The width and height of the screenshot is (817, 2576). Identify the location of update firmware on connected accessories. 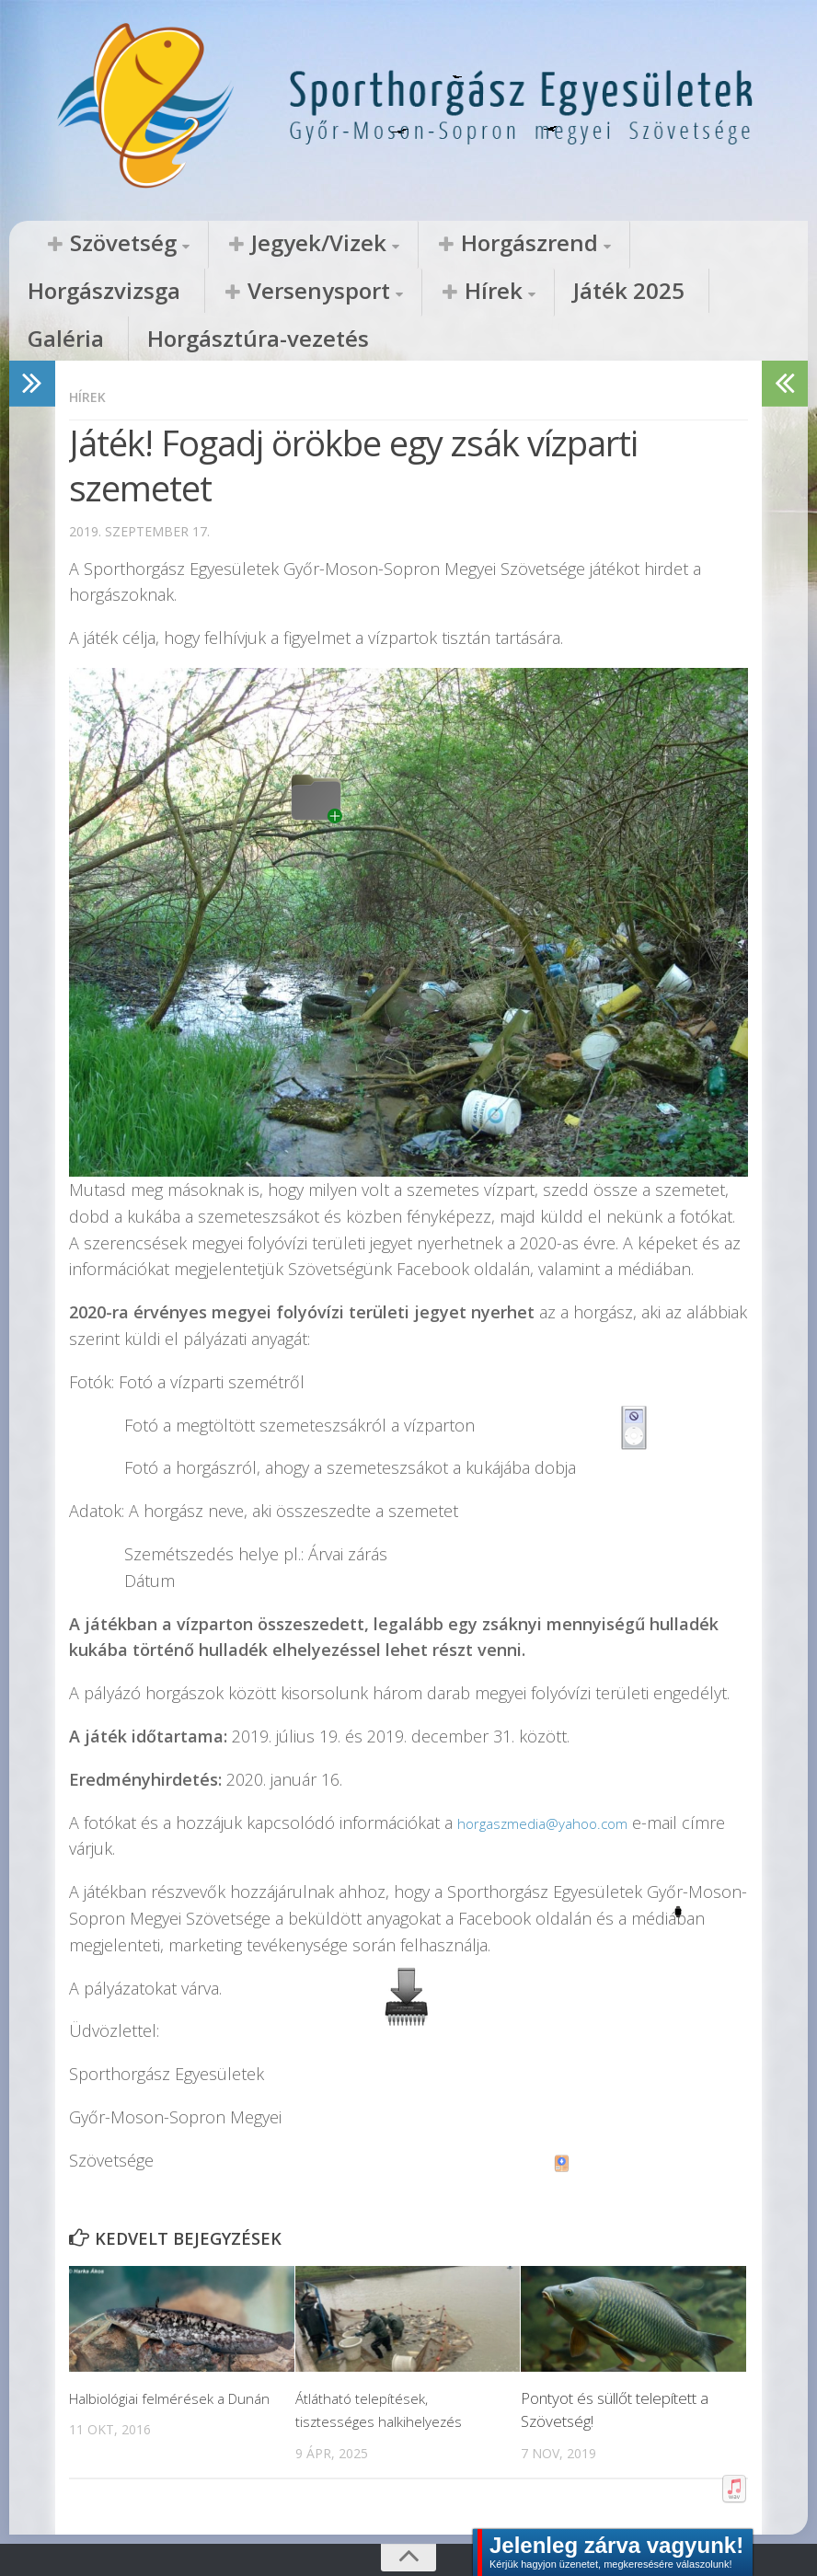
(406, 1996).